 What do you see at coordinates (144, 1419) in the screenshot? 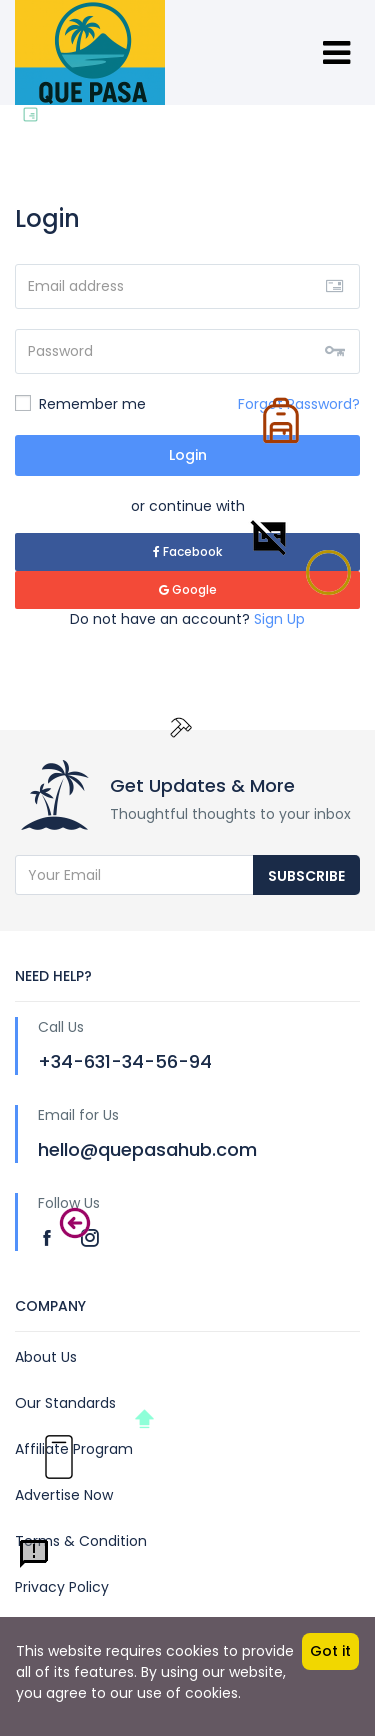
I see `upload a file or document` at bounding box center [144, 1419].